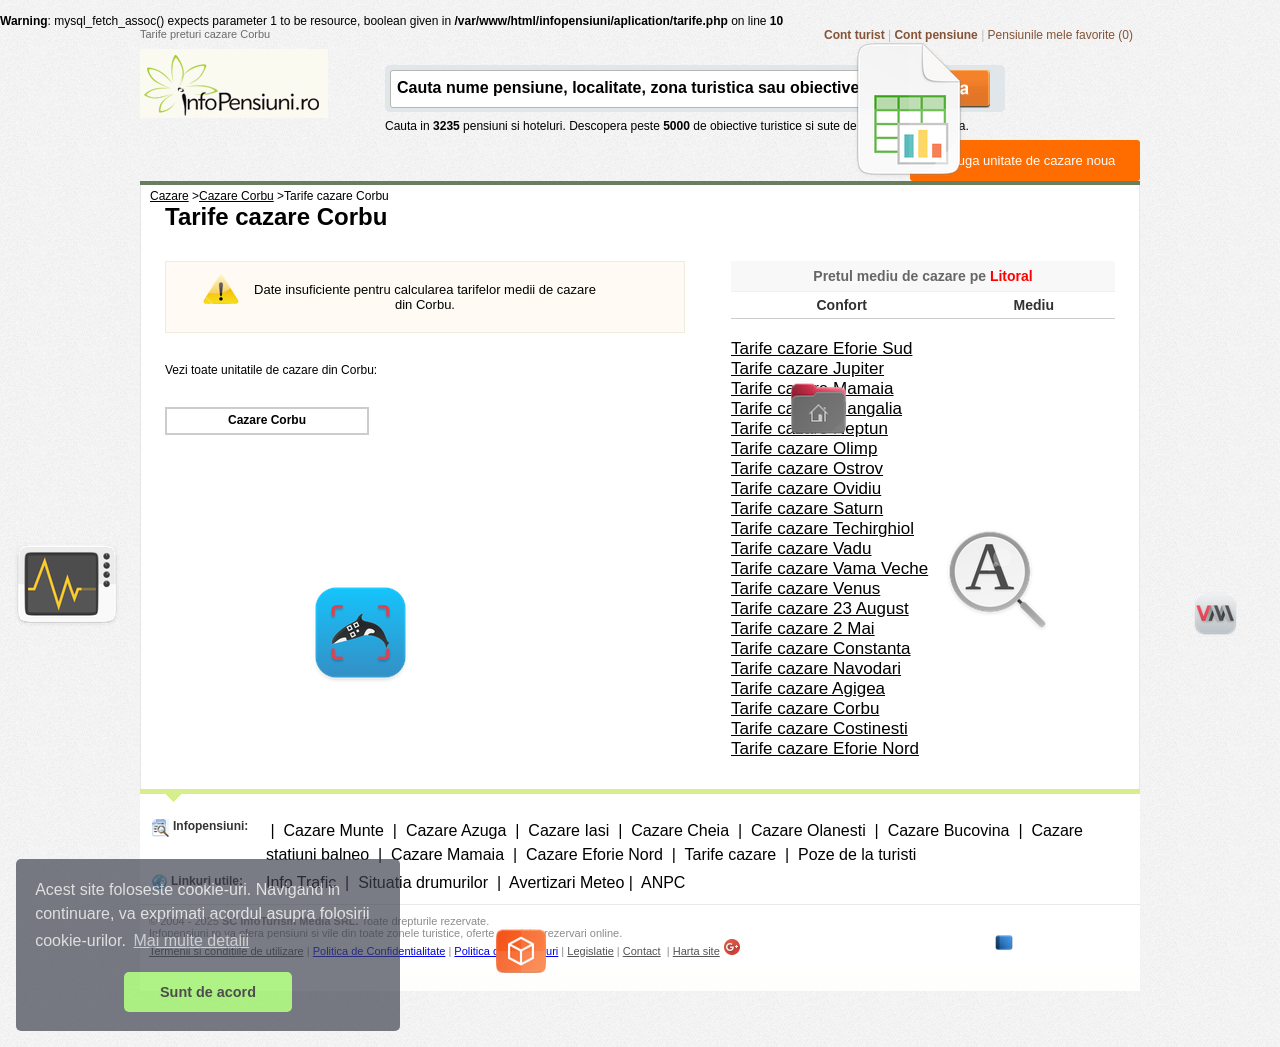  I want to click on open a 3D model file in STL format, so click(521, 950).